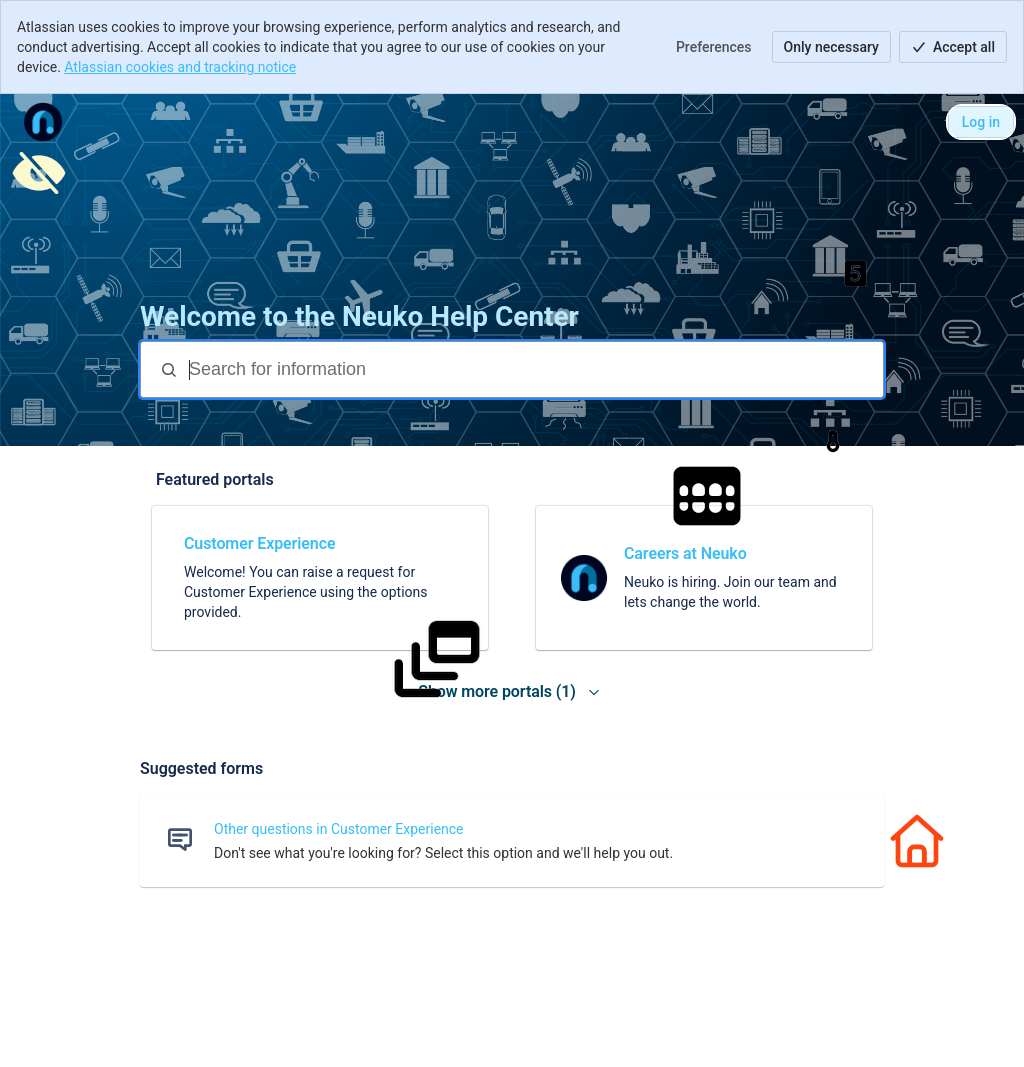  I want to click on view dynamic or stacked content feed, so click(437, 659).